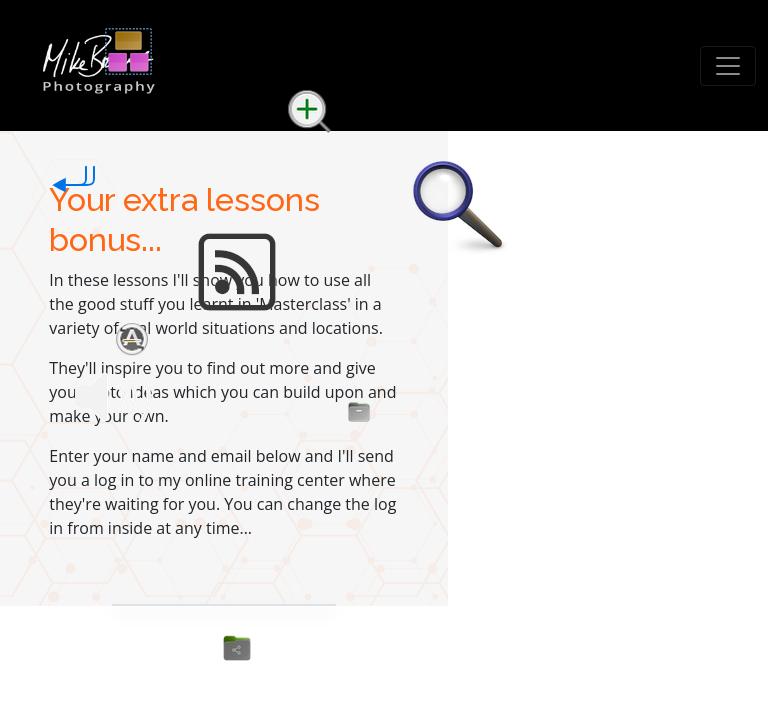  I want to click on open the software updater application, so click(132, 339).